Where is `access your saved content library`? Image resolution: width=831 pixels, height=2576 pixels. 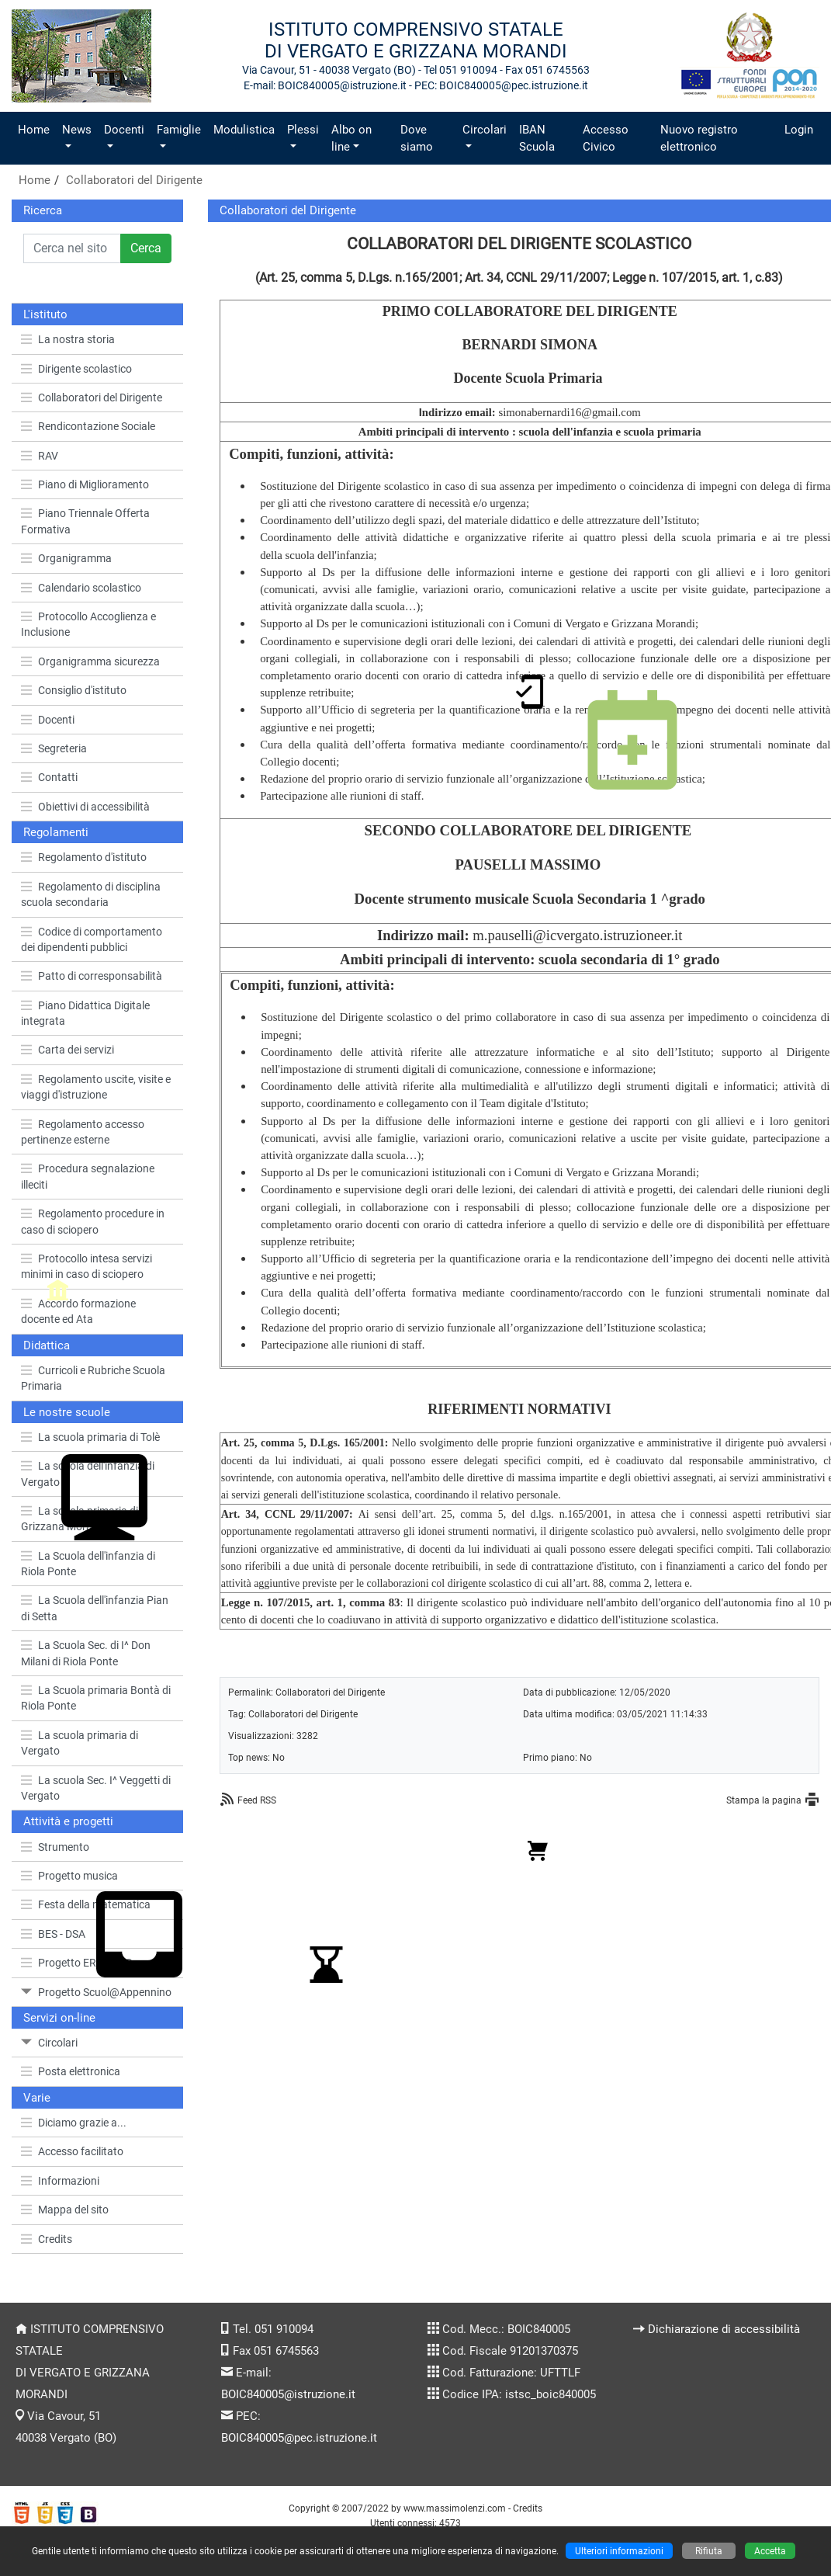 access your saved content library is located at coordinates (57, 1290).